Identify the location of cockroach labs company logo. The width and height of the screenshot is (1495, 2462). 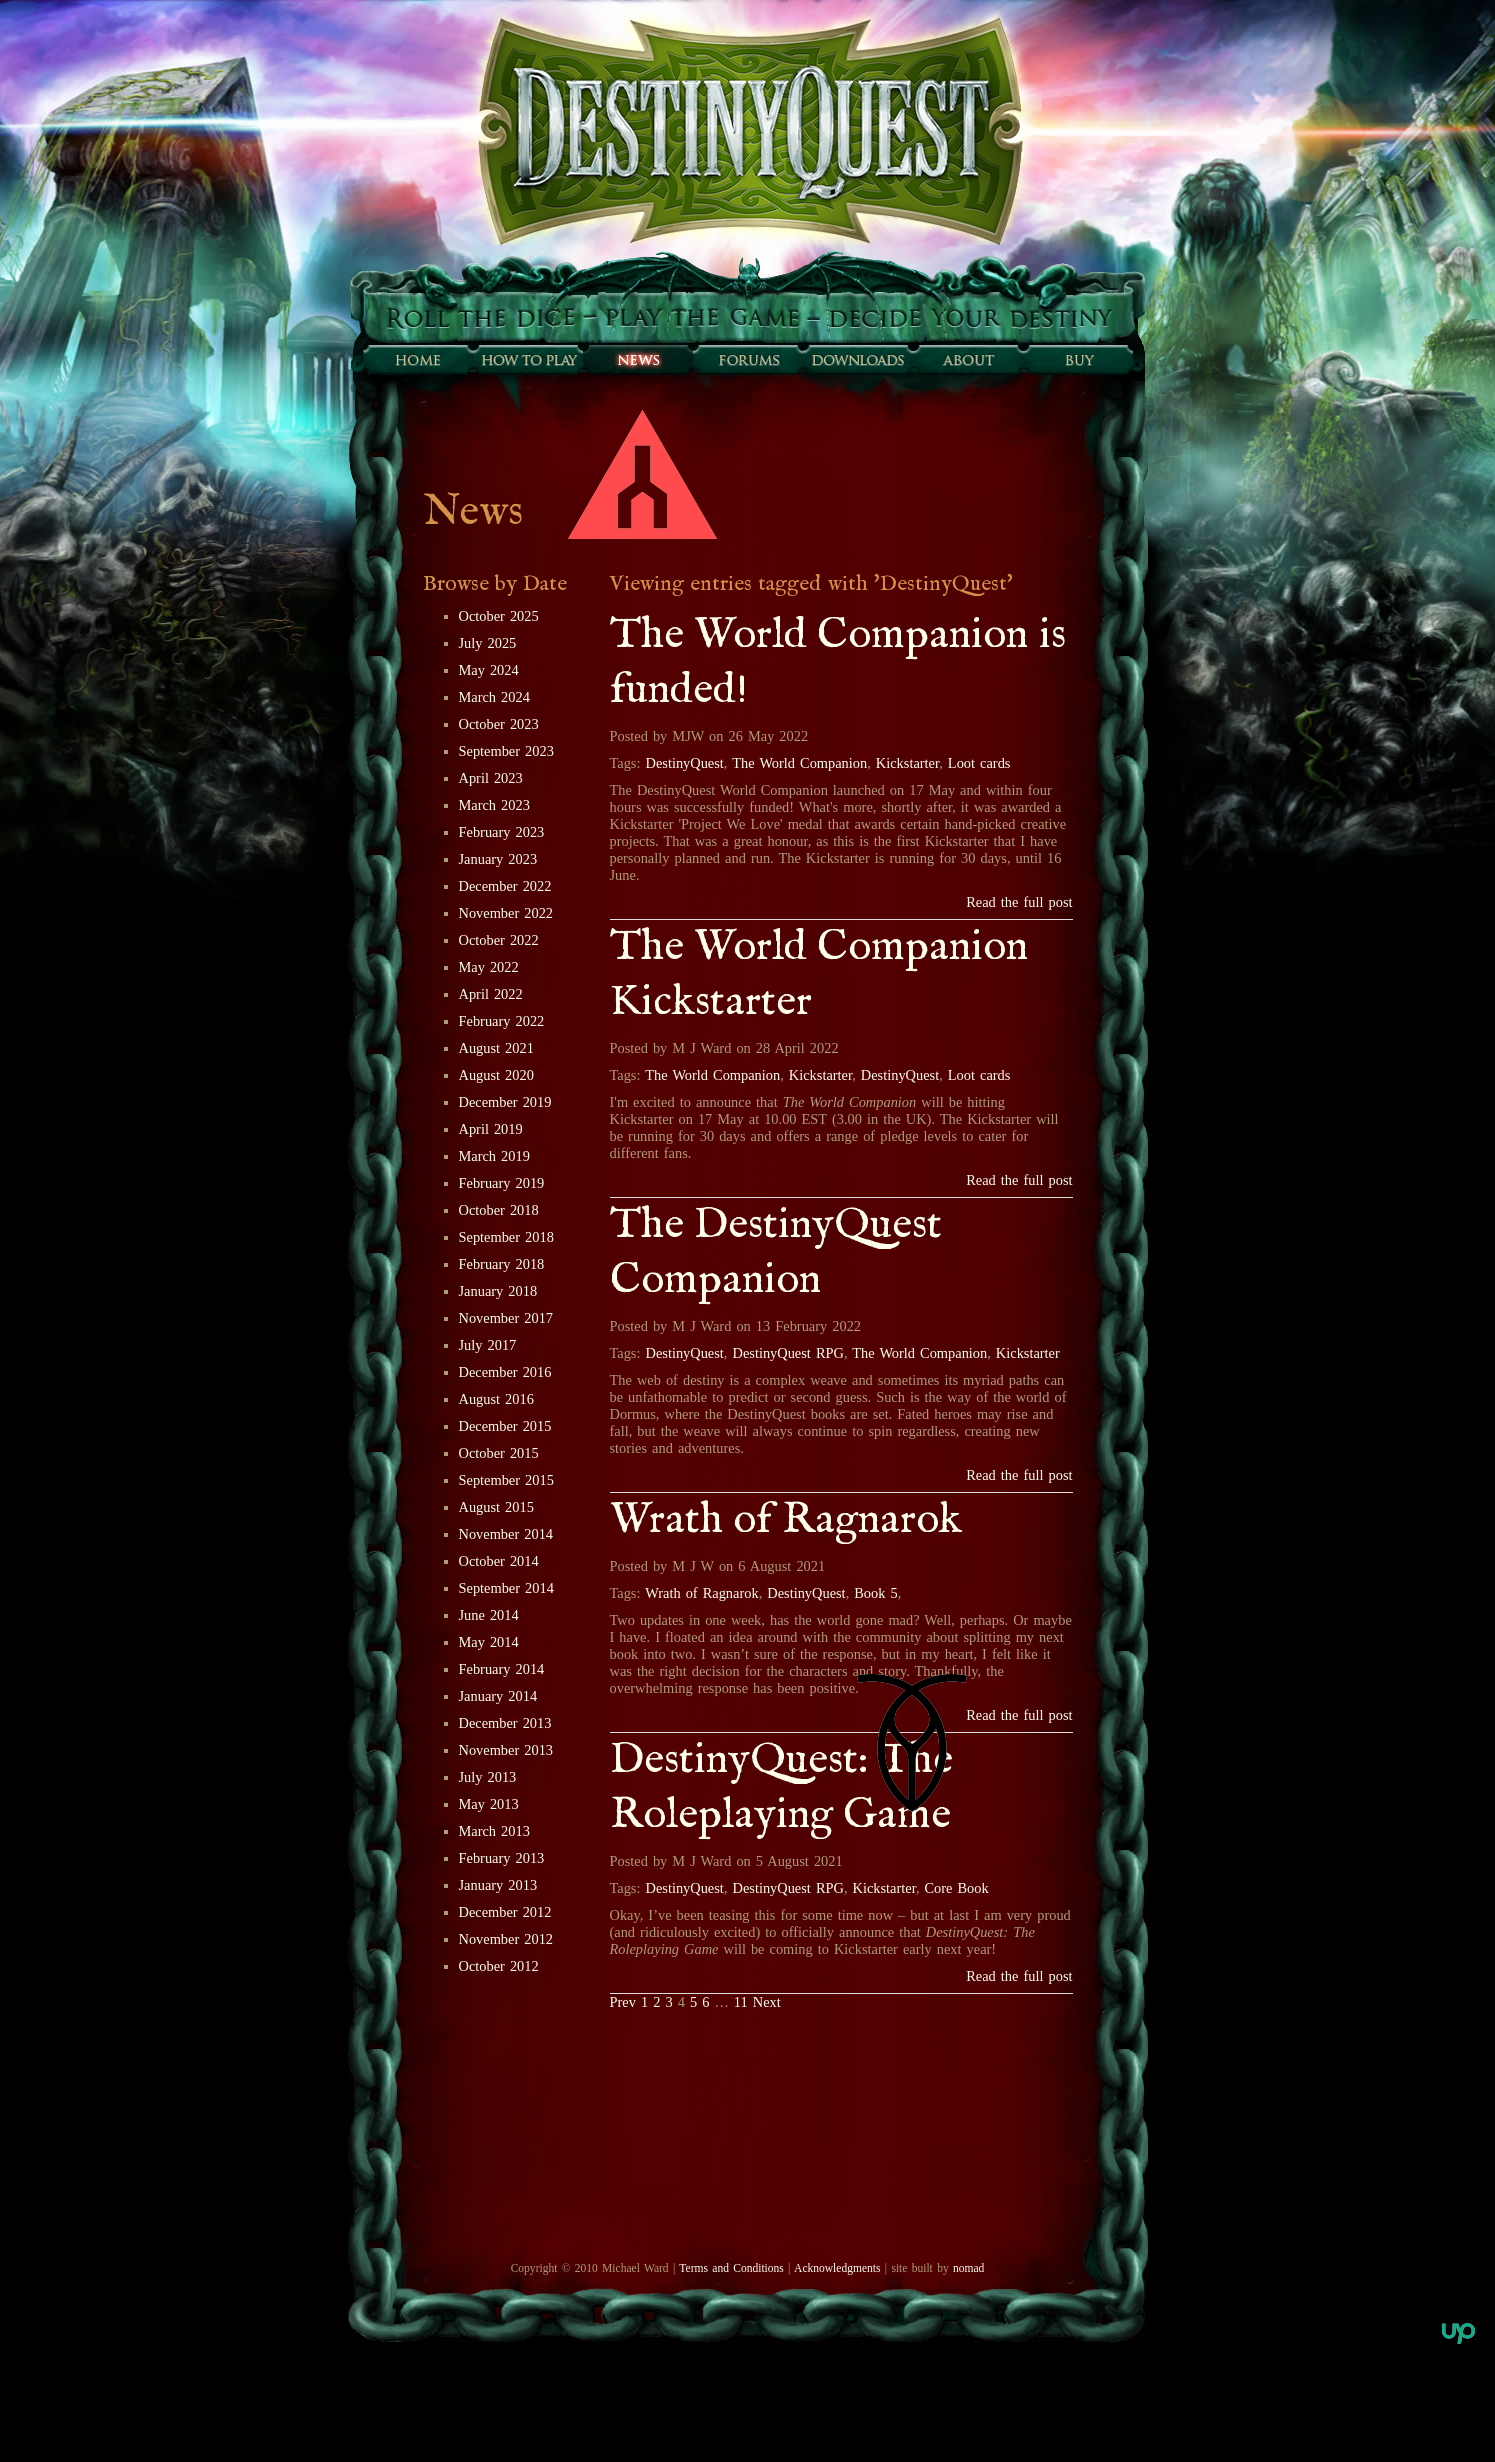
(912, 1743).